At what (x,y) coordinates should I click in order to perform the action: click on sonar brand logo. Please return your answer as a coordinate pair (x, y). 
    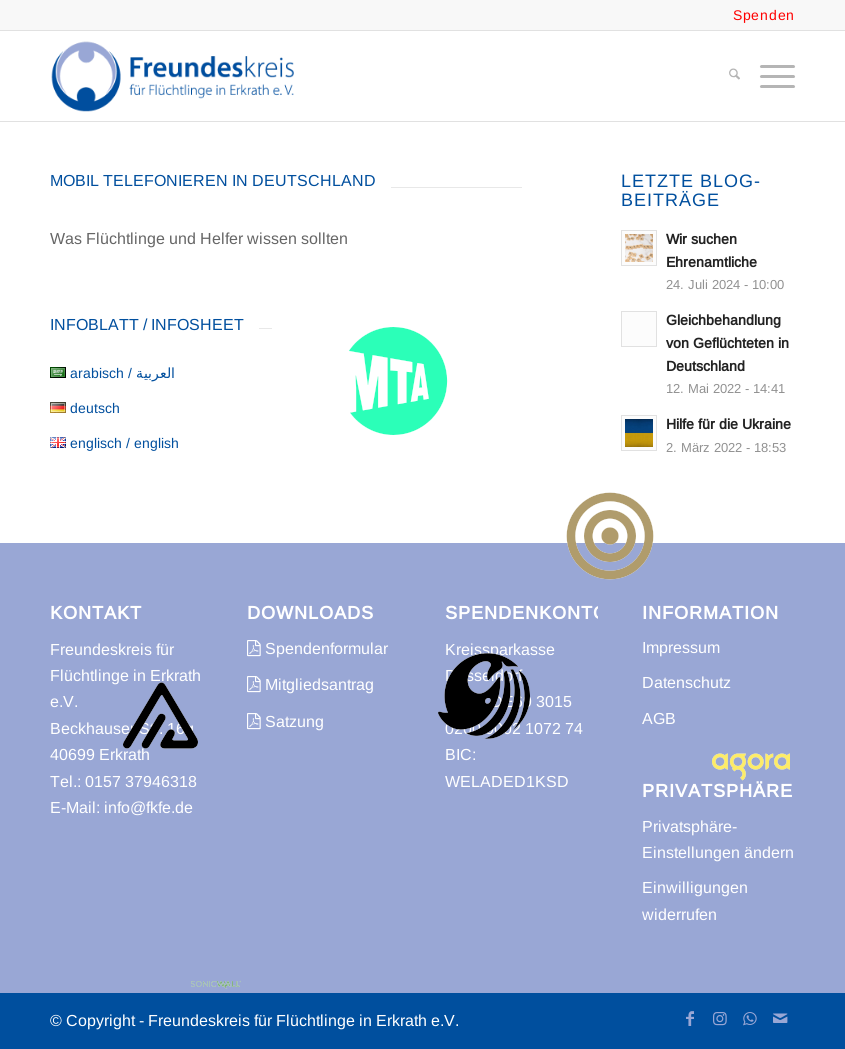
    Looking at the image, I should click on (484, 696).